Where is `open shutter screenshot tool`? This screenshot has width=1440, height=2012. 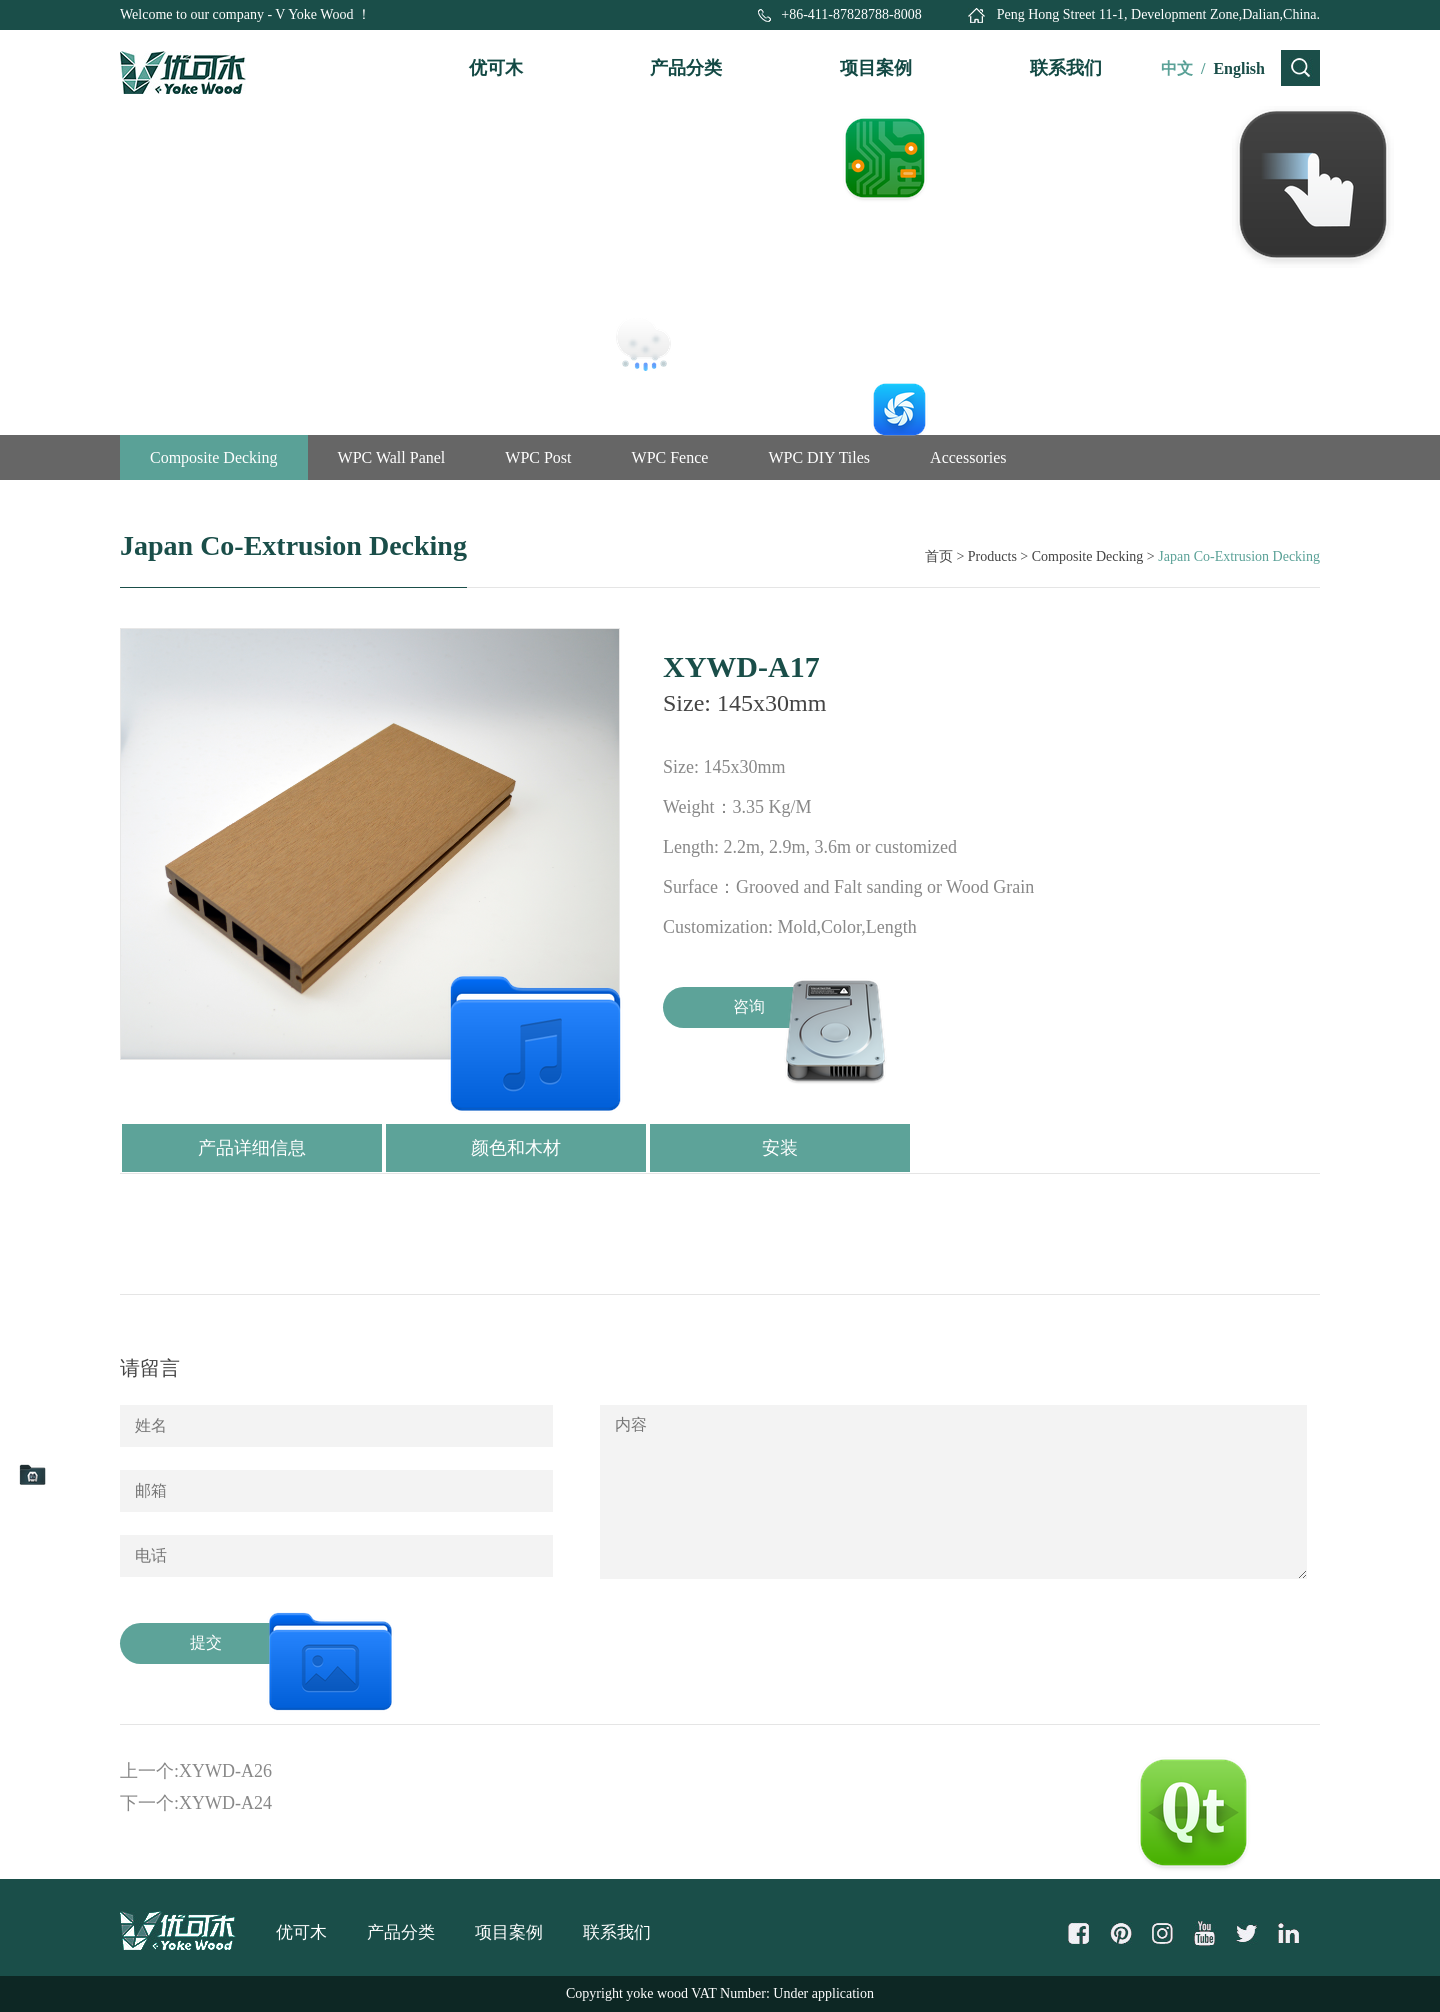
open shutter screenshot tool is located at coordinates (899, 409).